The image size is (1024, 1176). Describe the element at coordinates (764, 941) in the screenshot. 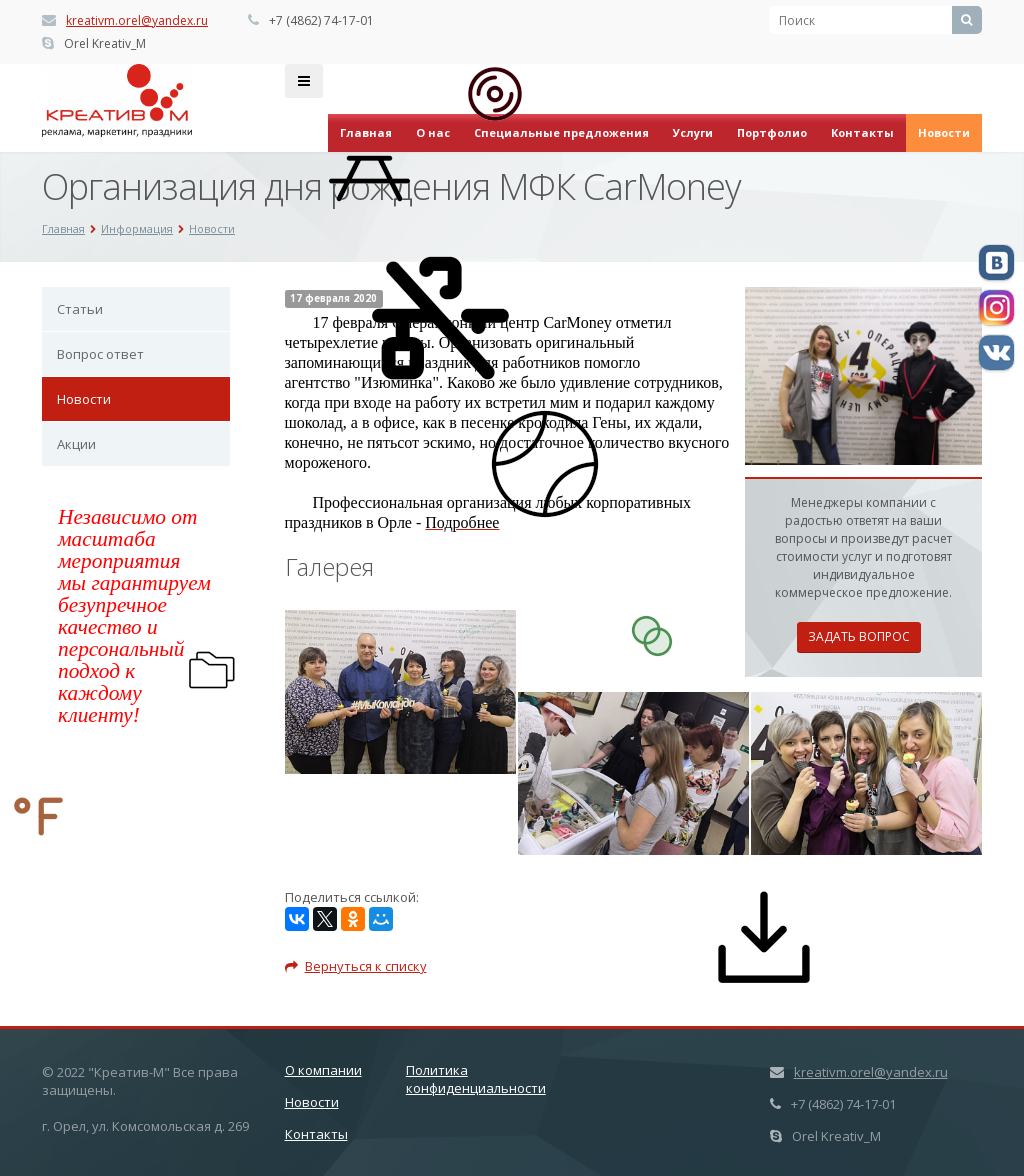

I see `download a file or document` at that location.